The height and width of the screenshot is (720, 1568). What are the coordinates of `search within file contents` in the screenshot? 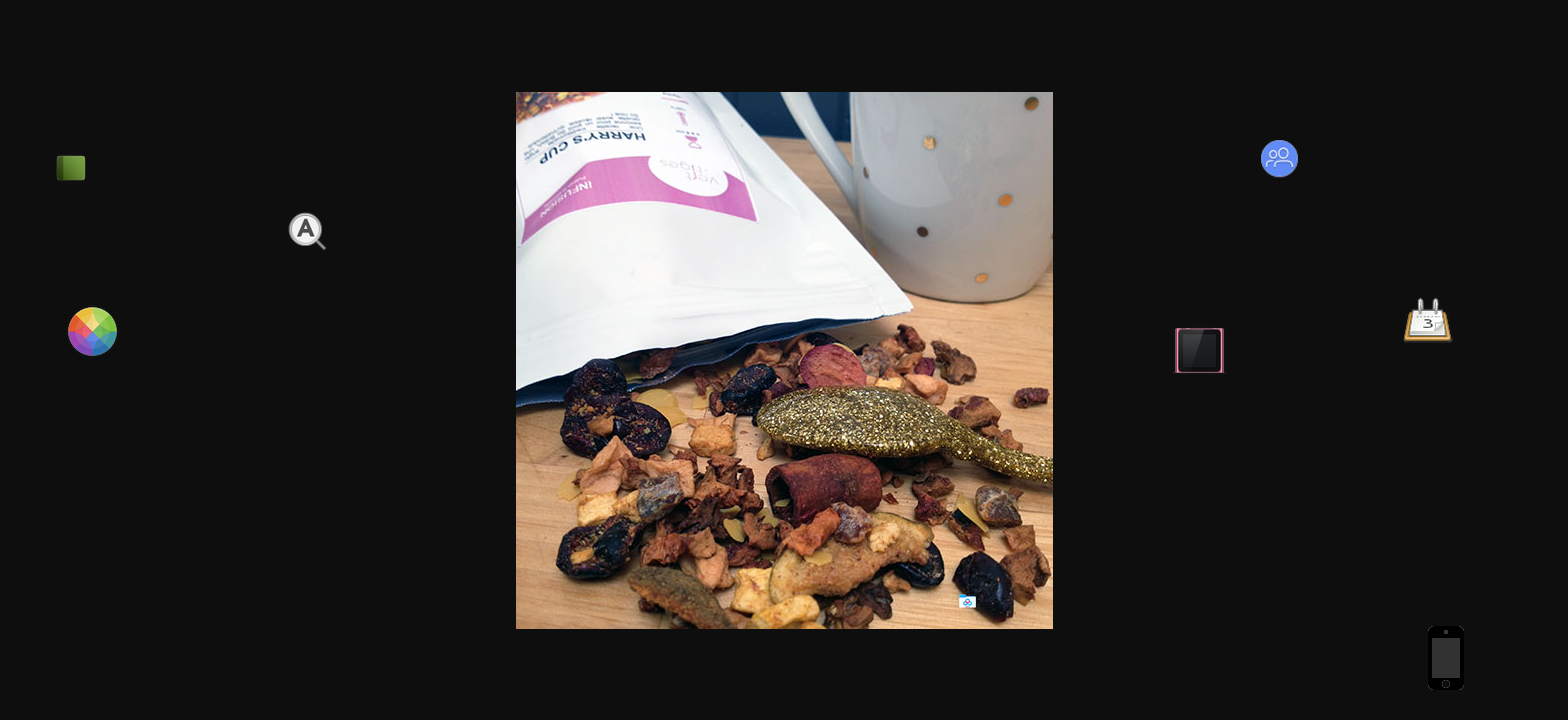 It's located at (307, 231).